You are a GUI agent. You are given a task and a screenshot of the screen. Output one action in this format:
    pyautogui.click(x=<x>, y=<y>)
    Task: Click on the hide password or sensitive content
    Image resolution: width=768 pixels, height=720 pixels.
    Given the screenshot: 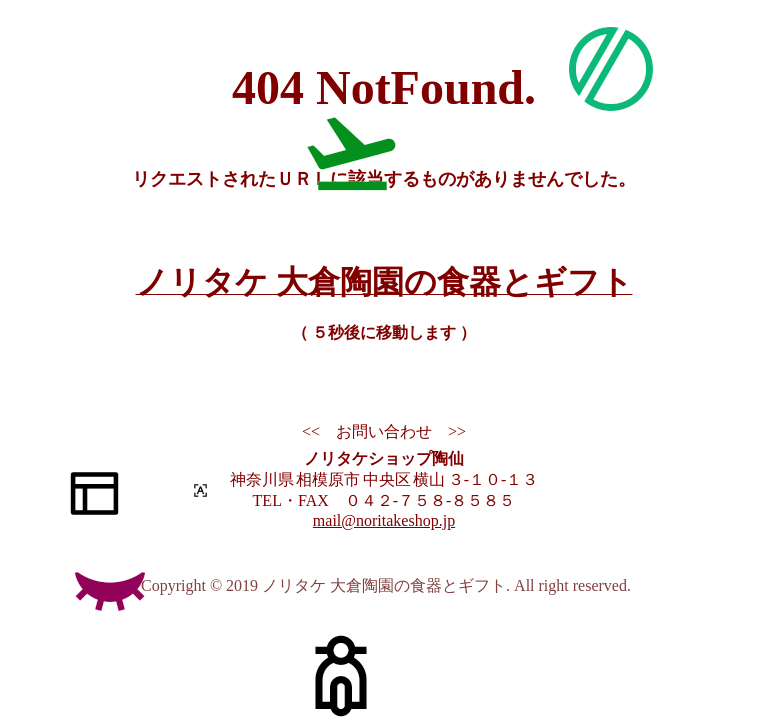 What is the action you would take?
    pyautogui.click(x=110, y=589)
    